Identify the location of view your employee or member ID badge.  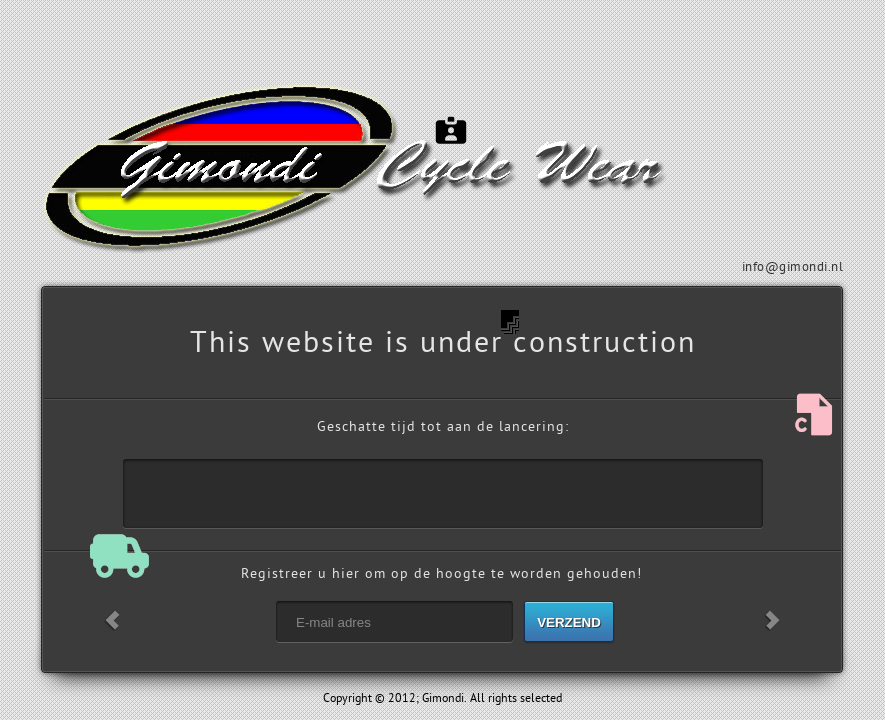
(451, 132).